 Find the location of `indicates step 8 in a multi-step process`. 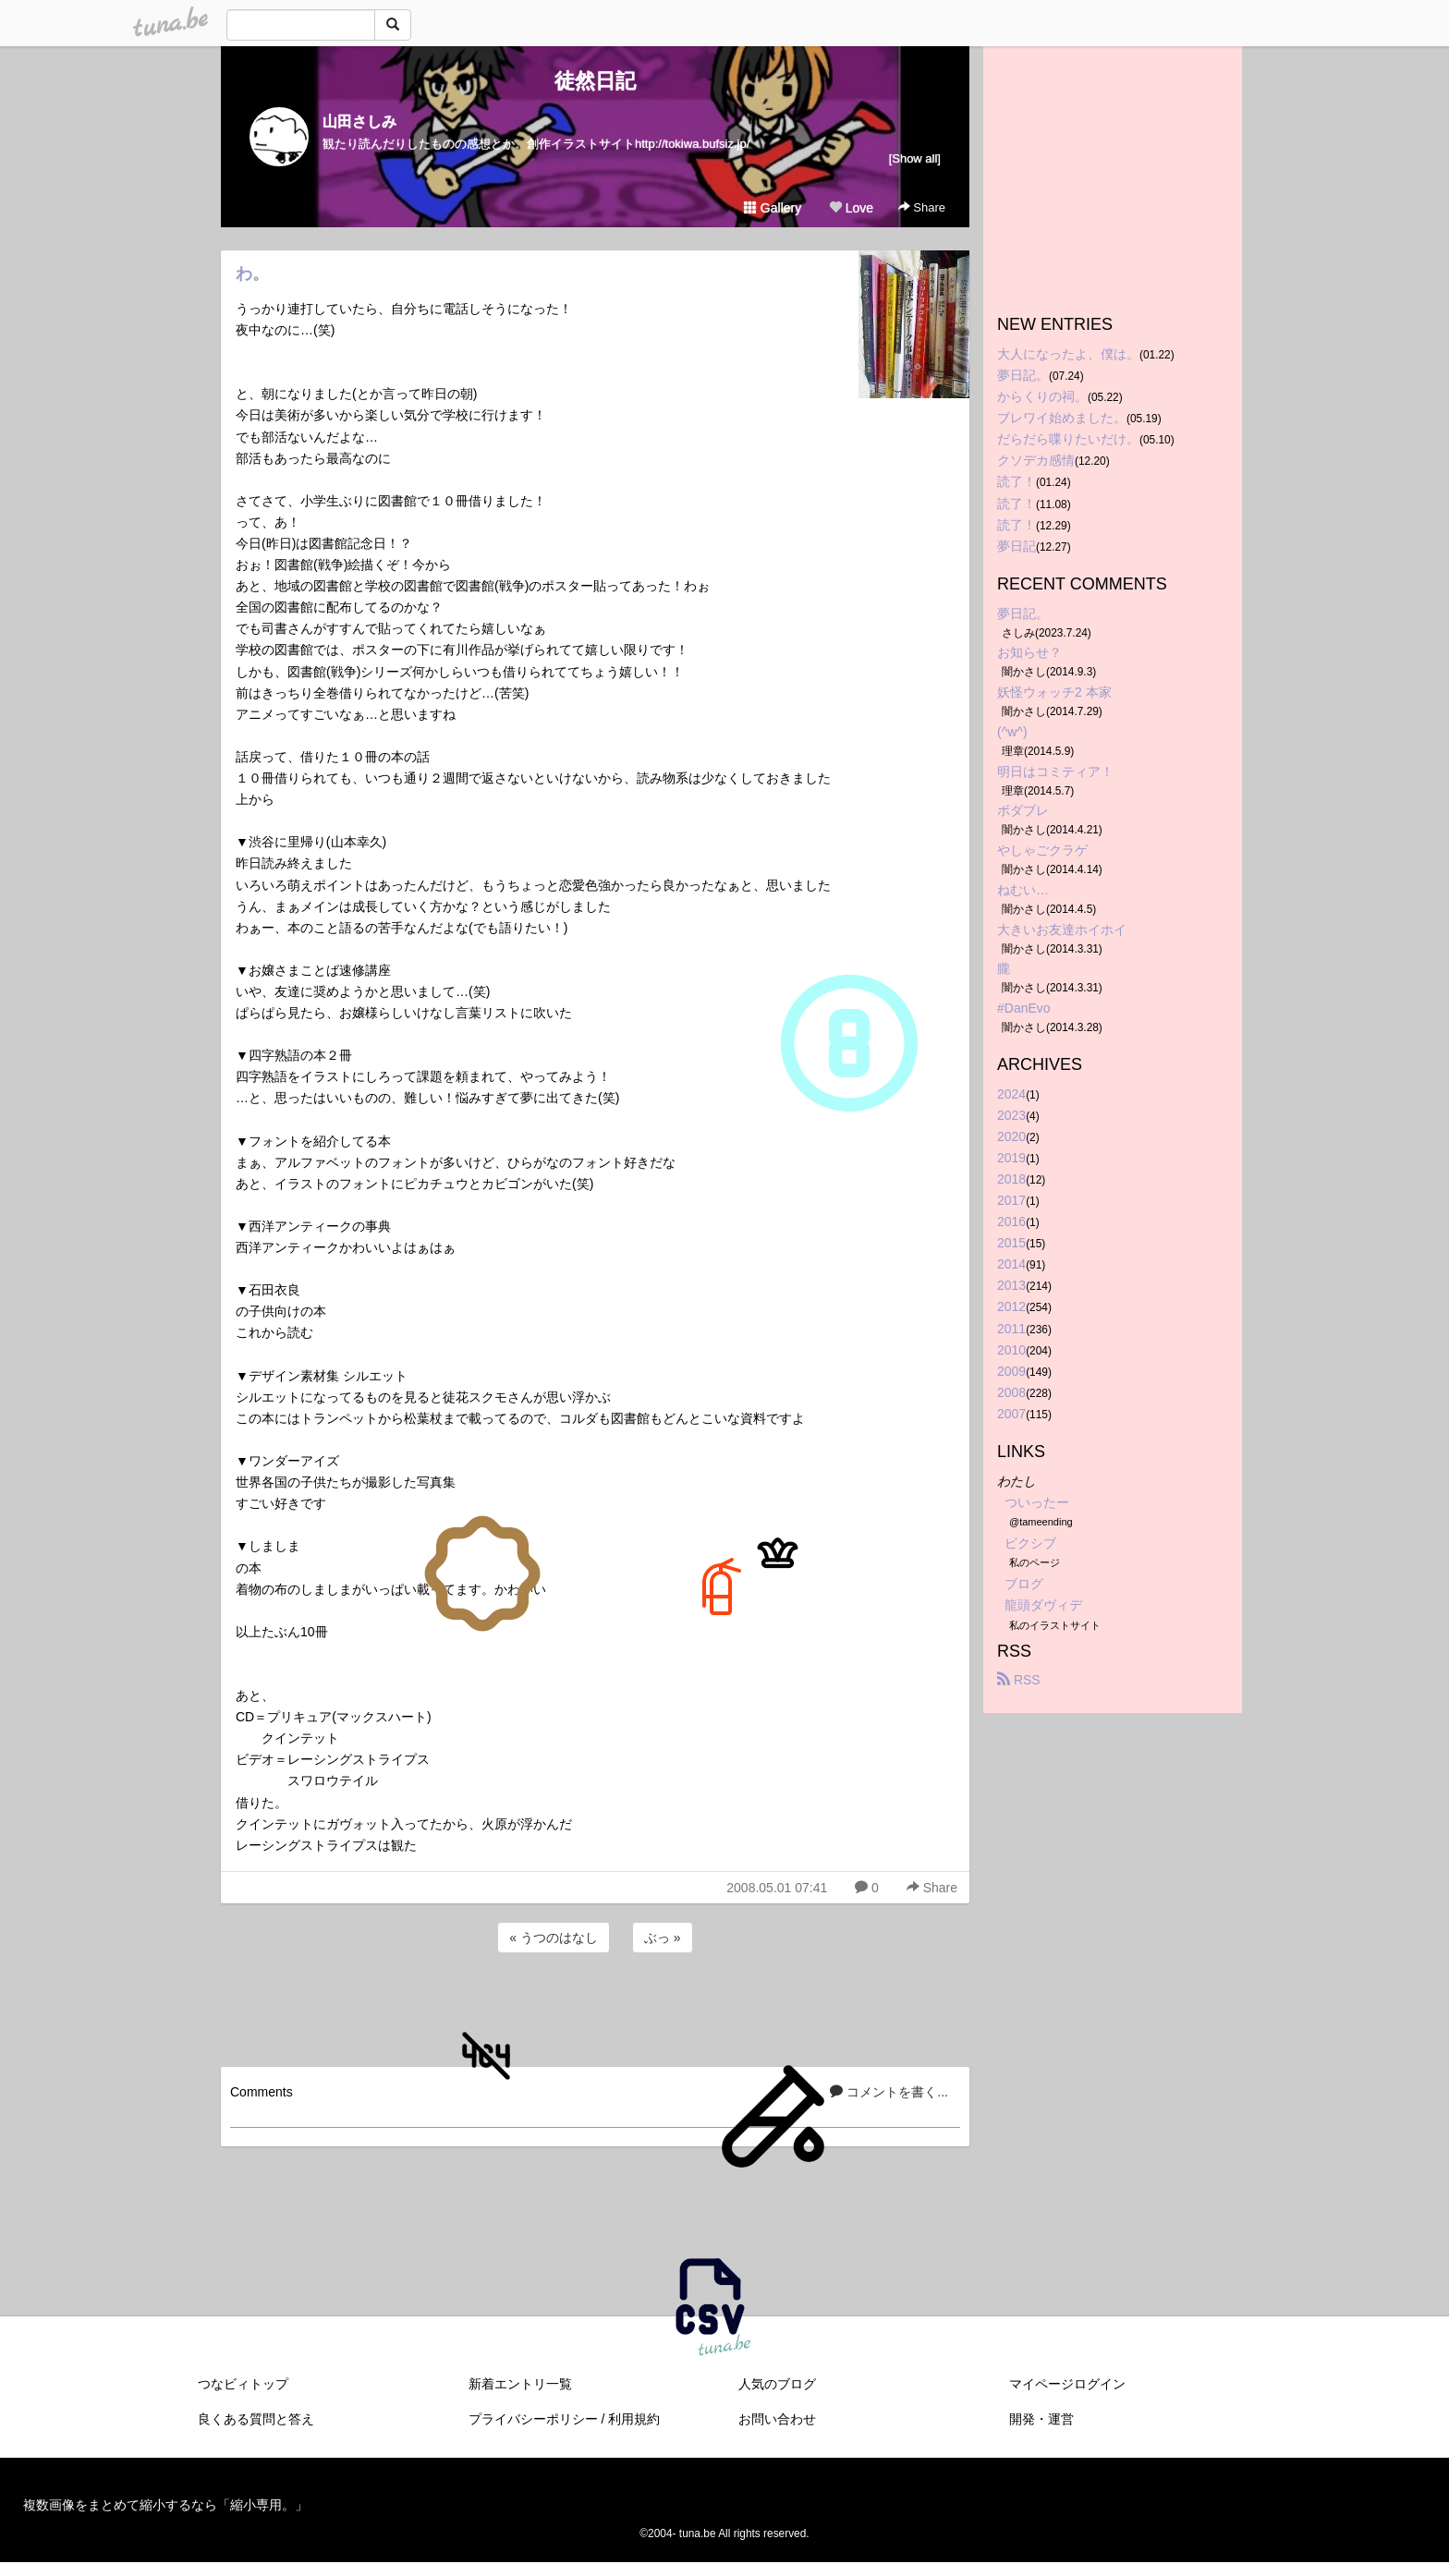

indicates step 8 in a multi-step process is located at coordinates (849, 1043).